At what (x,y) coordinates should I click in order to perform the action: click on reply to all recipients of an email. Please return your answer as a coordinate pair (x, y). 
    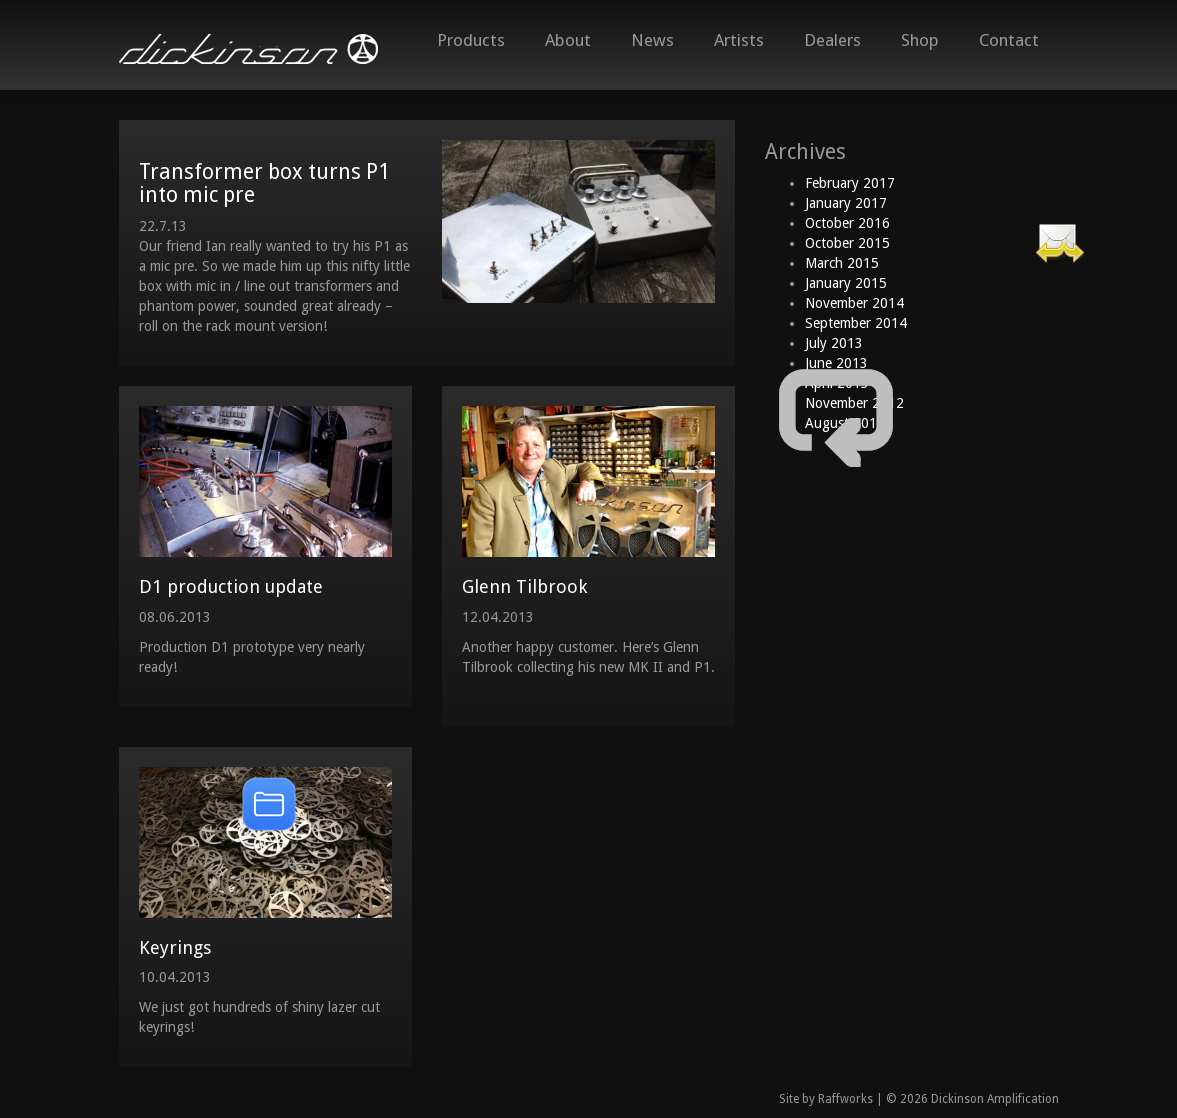
    Looking at the image, I should click on (1060, 239).